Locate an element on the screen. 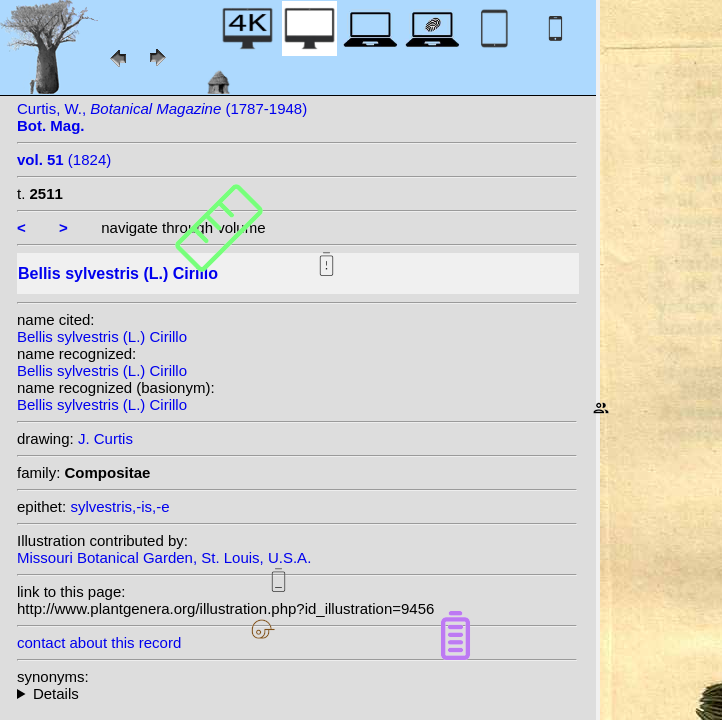 The width and height of the screenshot is (722, 720). access measurement tools is located at coordinates (219, 228).